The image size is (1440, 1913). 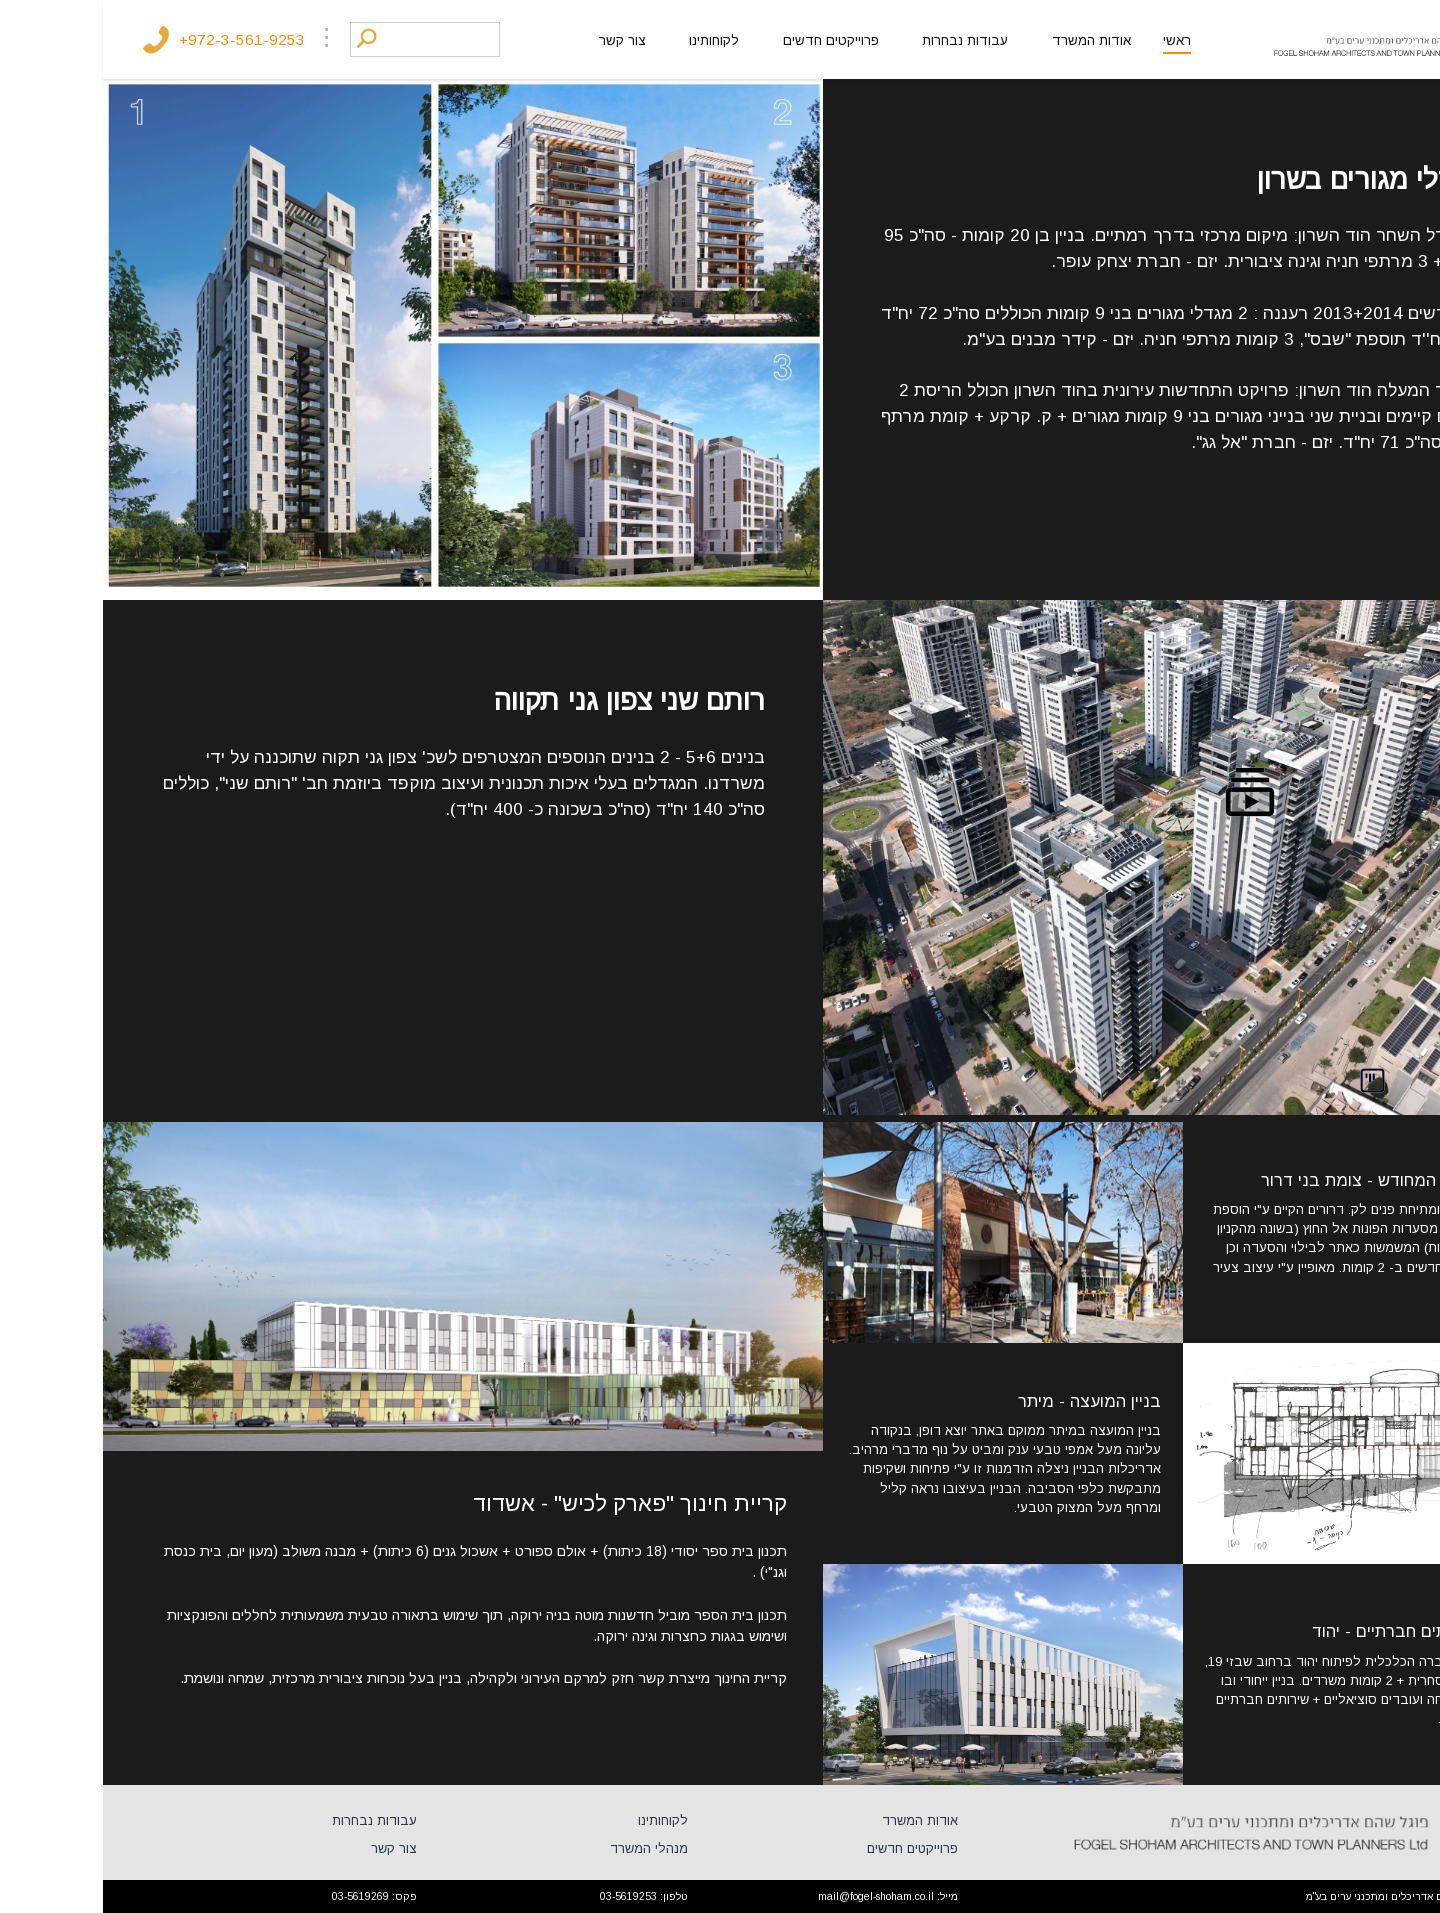 What do you see at coordinates (1250, 792) in the screenshot?
I see `view your subscriptions` at bounding box center [1250, 792].